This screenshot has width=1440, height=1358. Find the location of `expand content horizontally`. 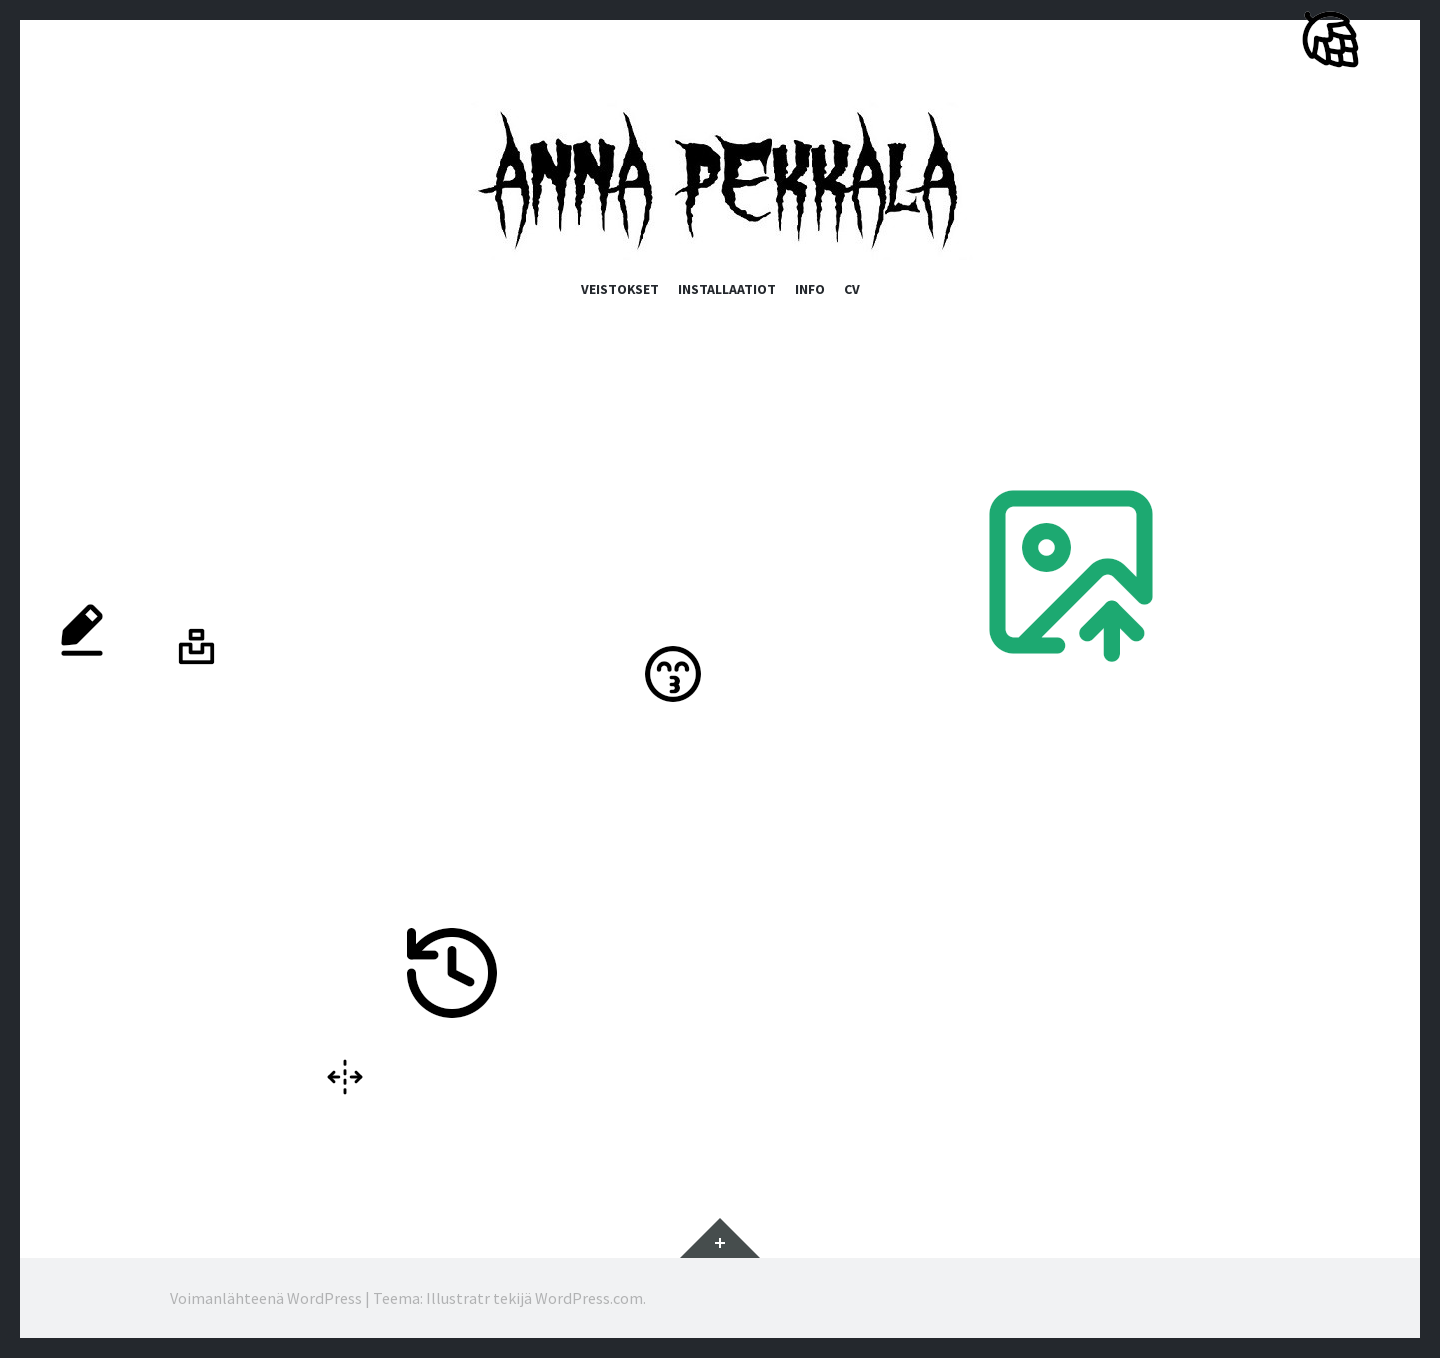

expand content horizontally is located at coordinates (345, 1077).